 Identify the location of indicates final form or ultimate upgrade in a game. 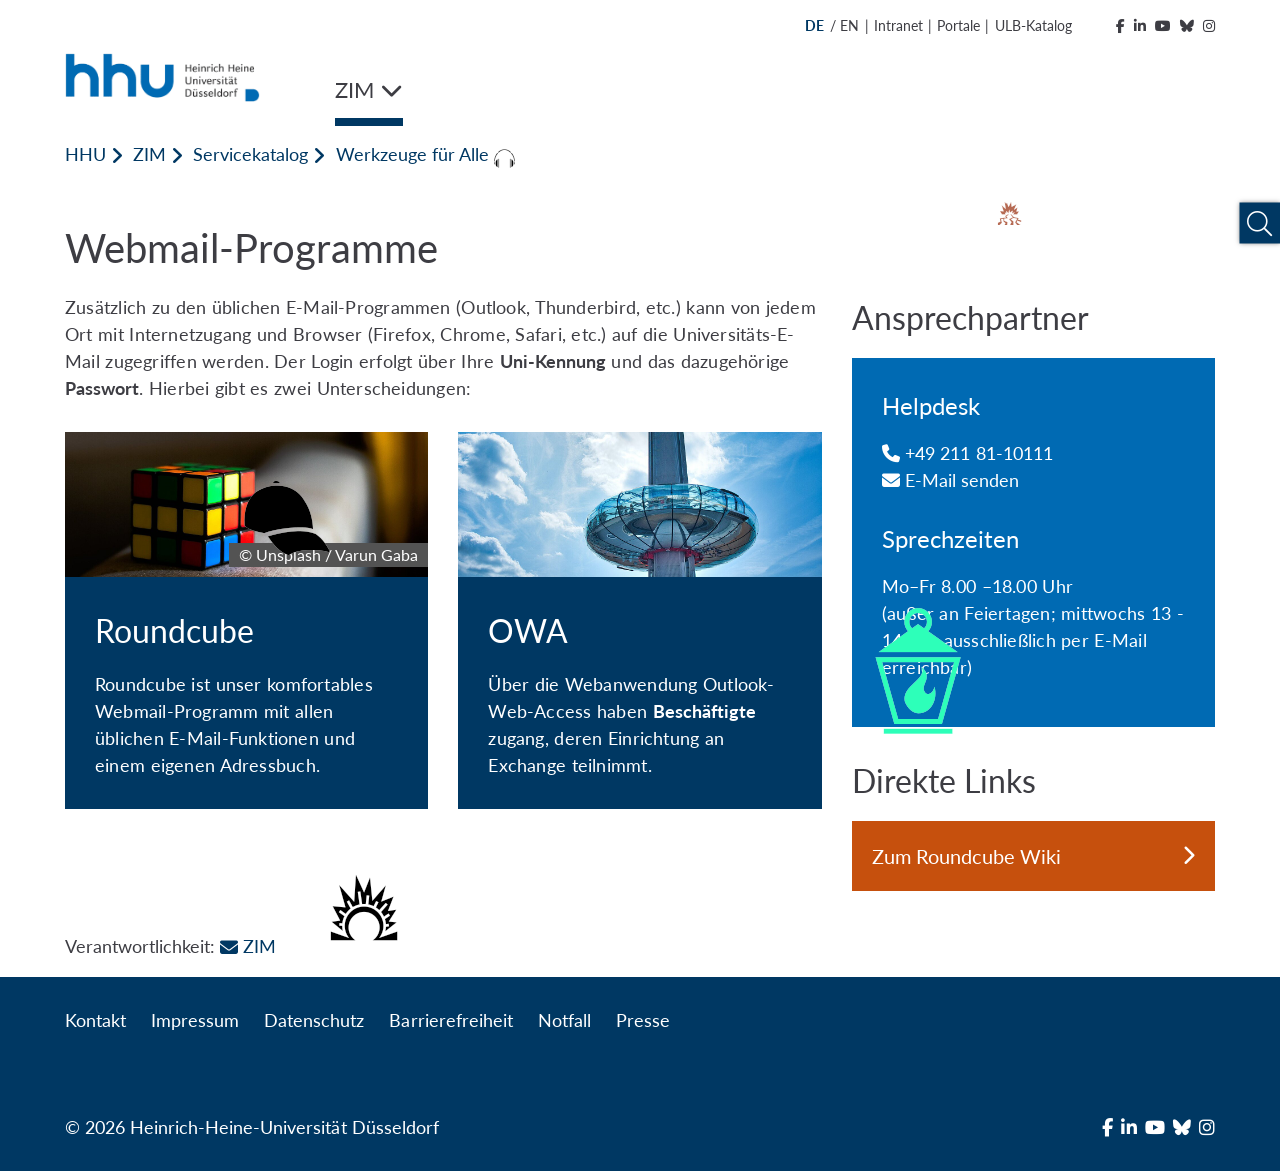
(364, 907).